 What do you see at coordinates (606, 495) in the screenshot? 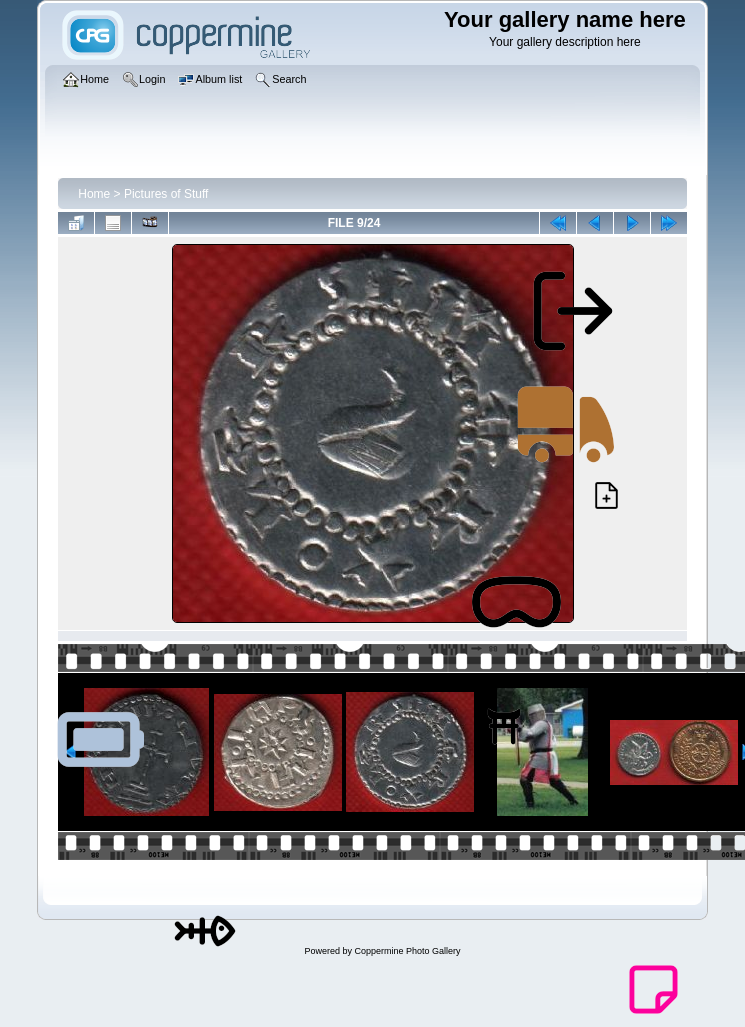
I see `create a new file` at bounding box center [606, 495].